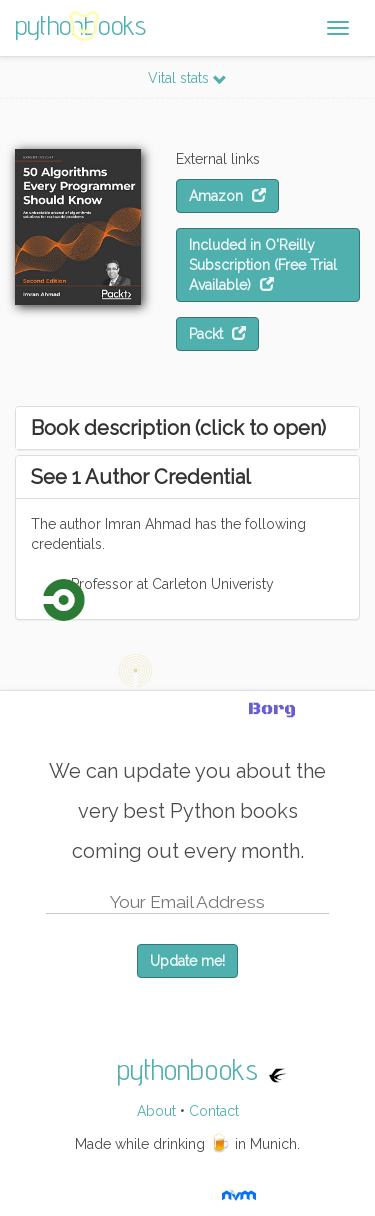 Image resolution: width=375 pixels, height=1216 pixels. What do you see at coordinates (239, 1195) in the screenshot?
I see `nvm (node version manager) logo` at bounding box center [239, 1195].